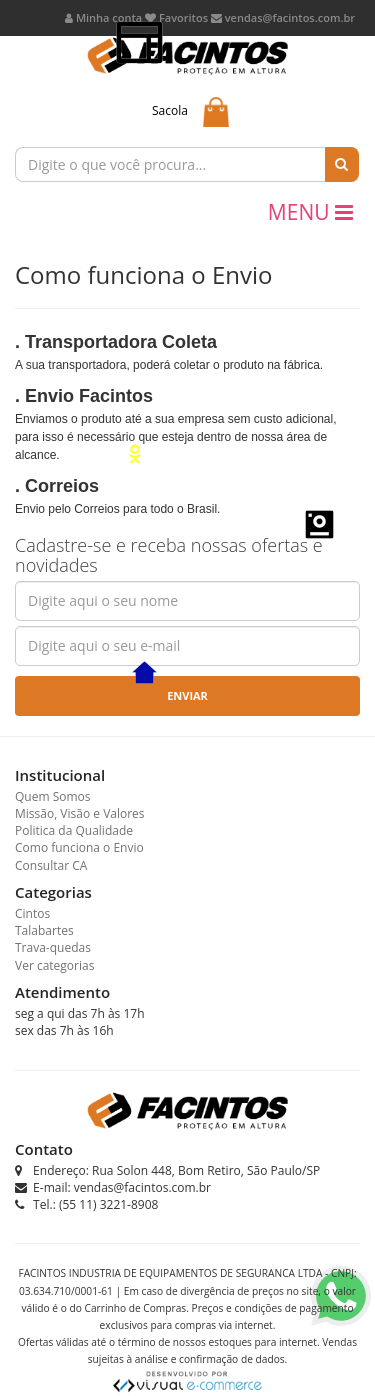 The image size is (375, 1396). Describe the element at coordinates (144, 673) in the screenshot. I see `navigate to home screen` at that location.